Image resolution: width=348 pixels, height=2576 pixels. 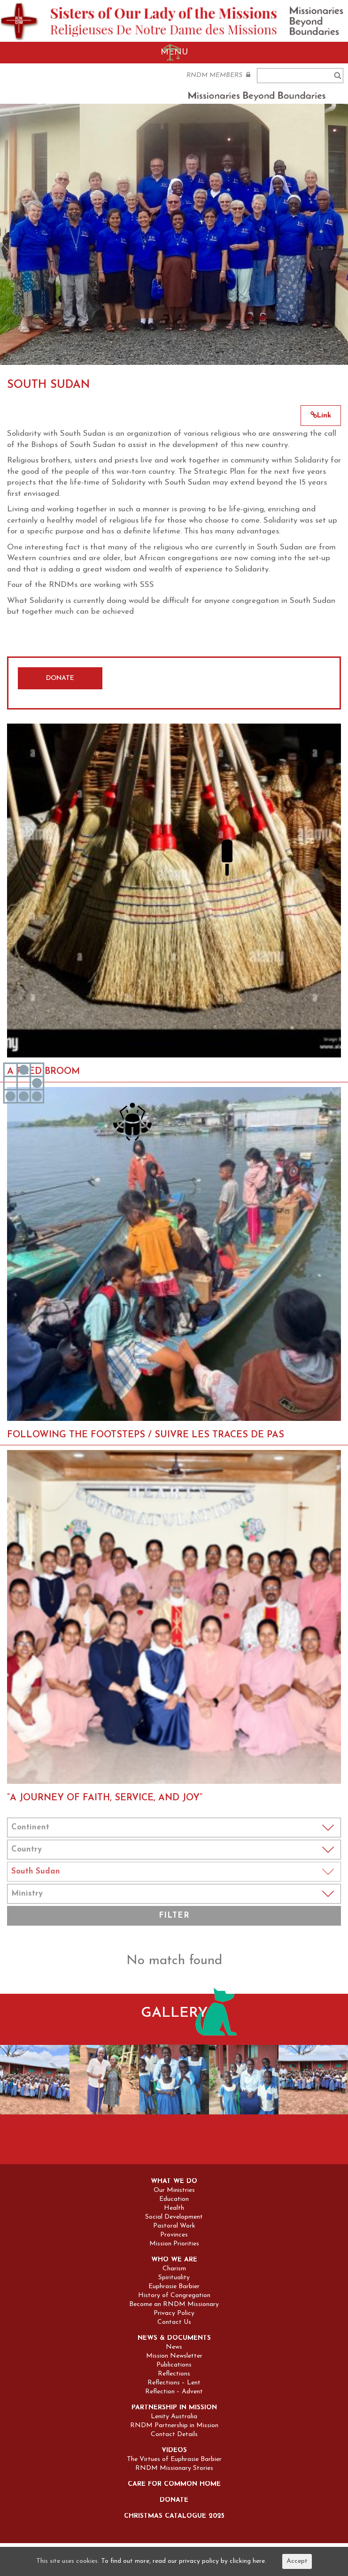 What do you see at coordinates (132, 1122) in the screenshot?
I see `indicates a flying insect enemy or creature type` at bounding box center [132, 1122].